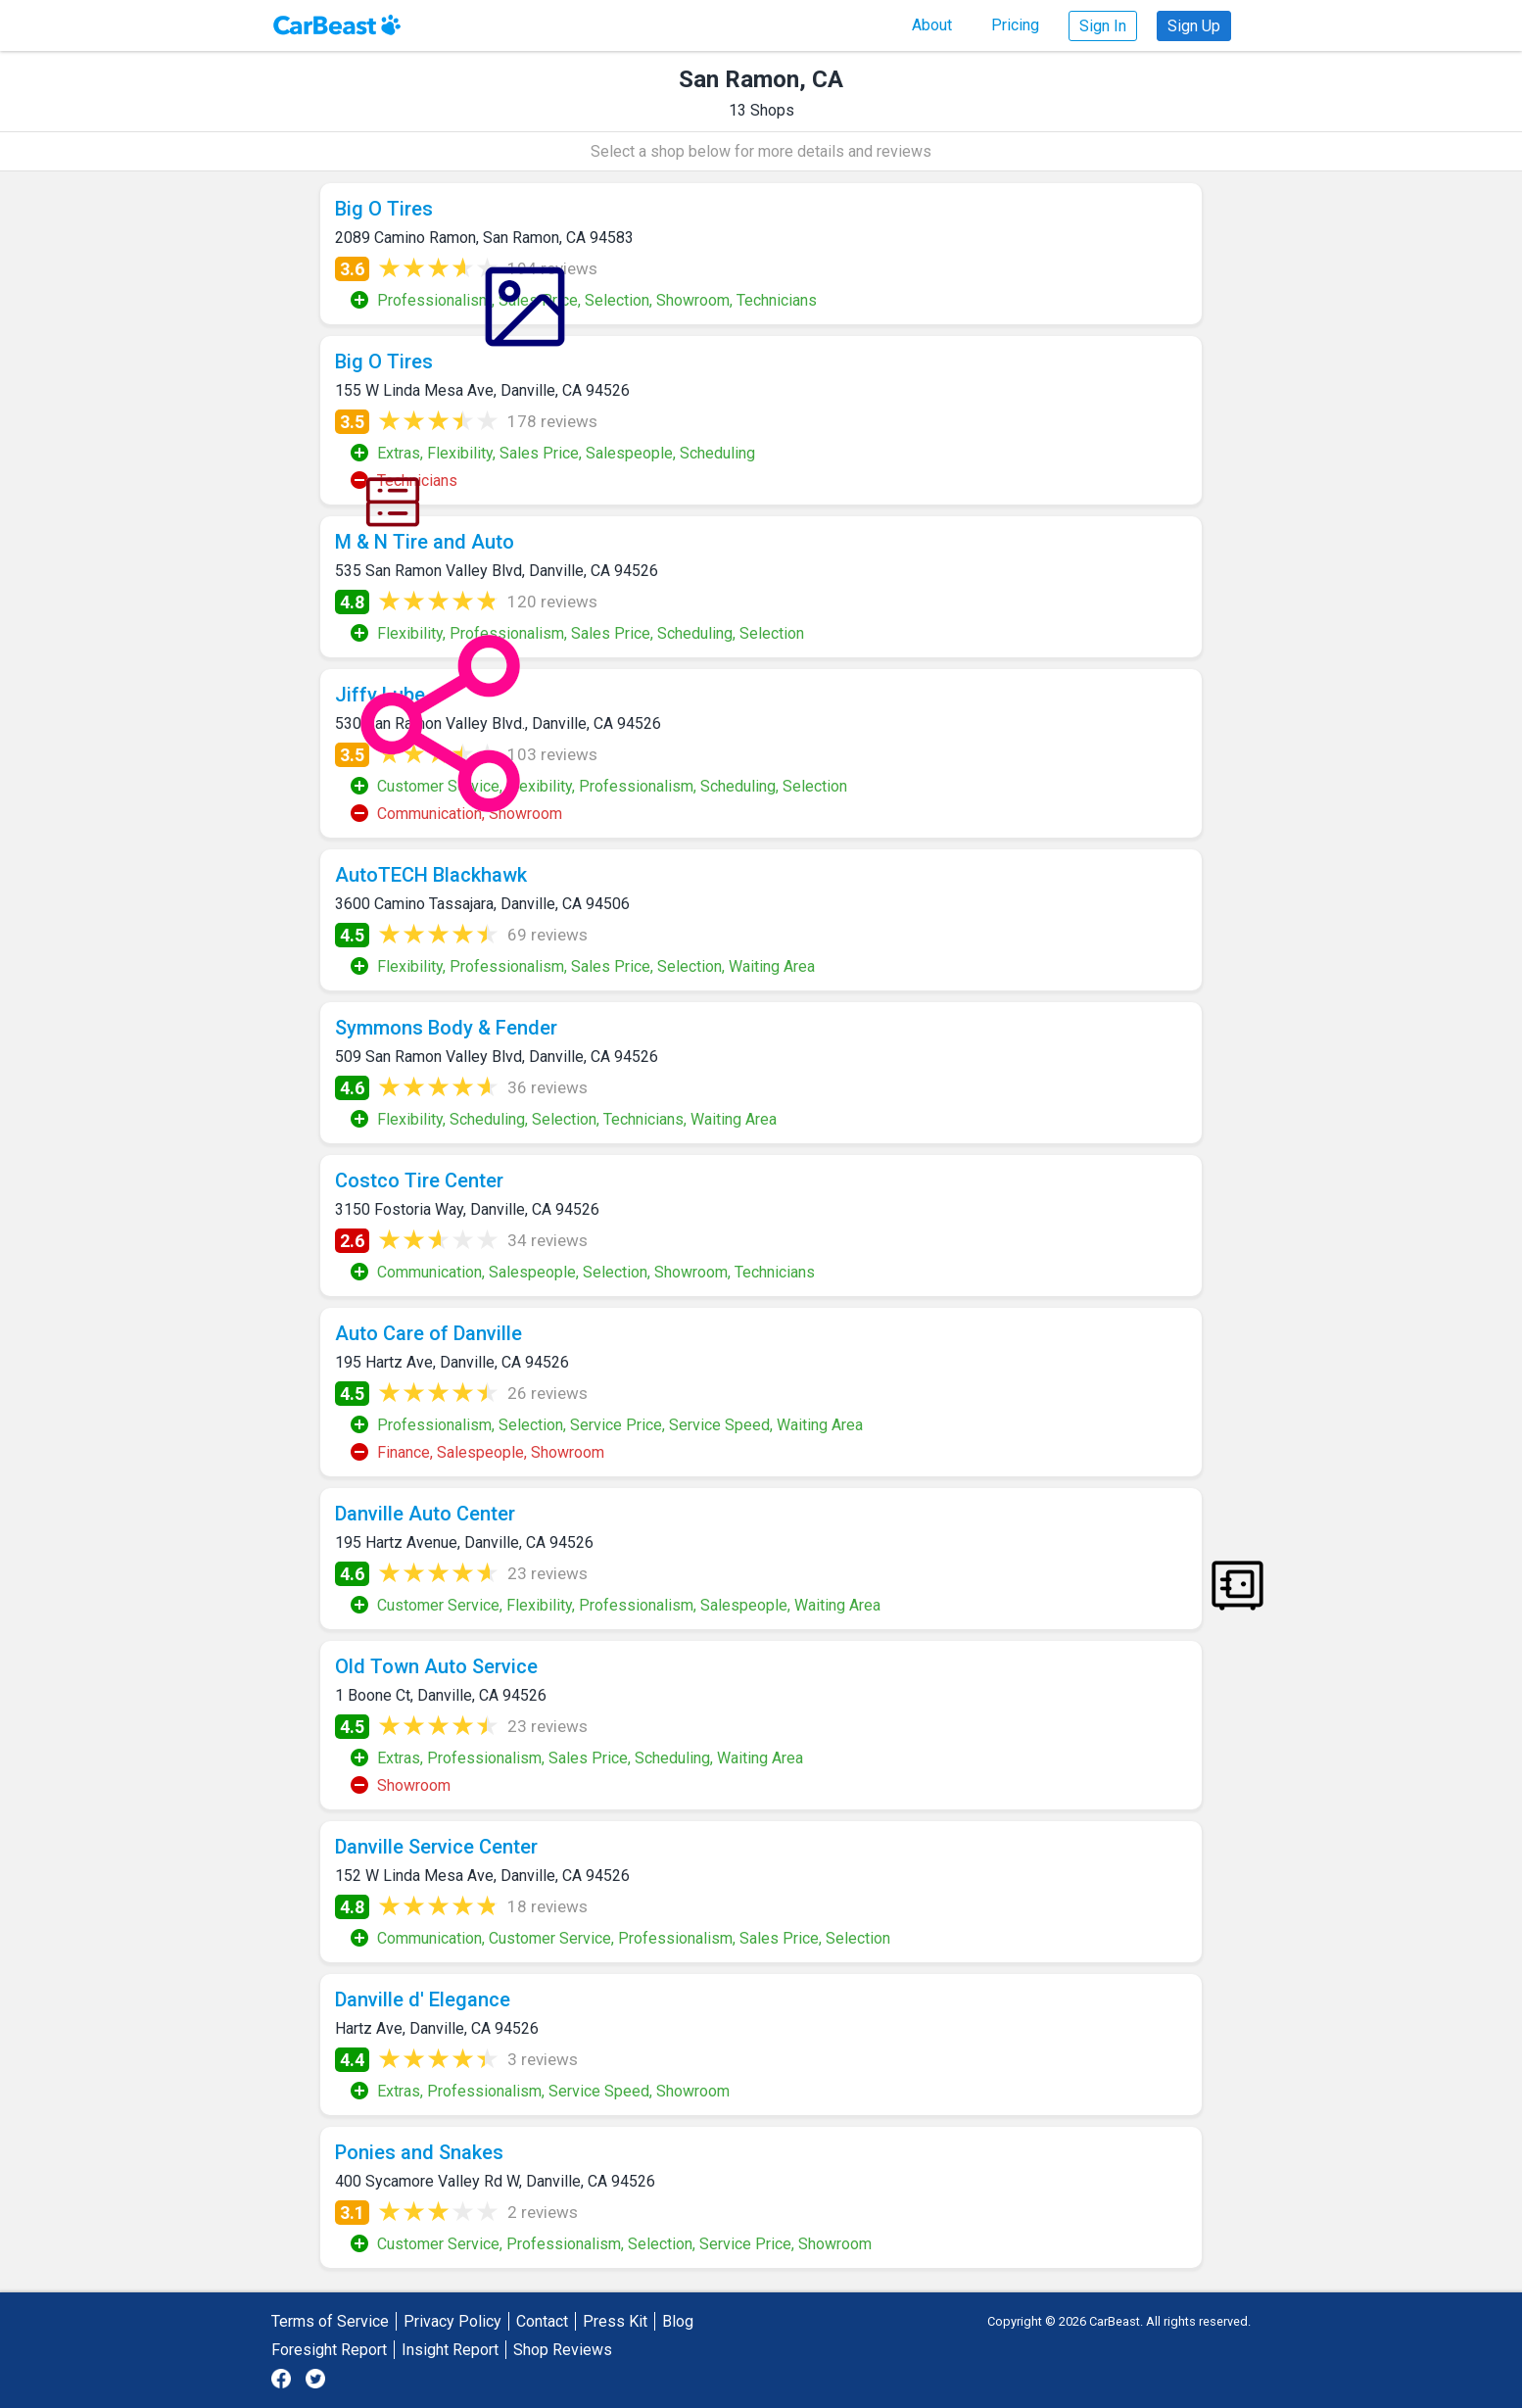 This screenshot has height=2408, width=1522. Describe the element at coordinates (449, 723) in the screenshot. I see `share content to other apps or platforms` at that location.